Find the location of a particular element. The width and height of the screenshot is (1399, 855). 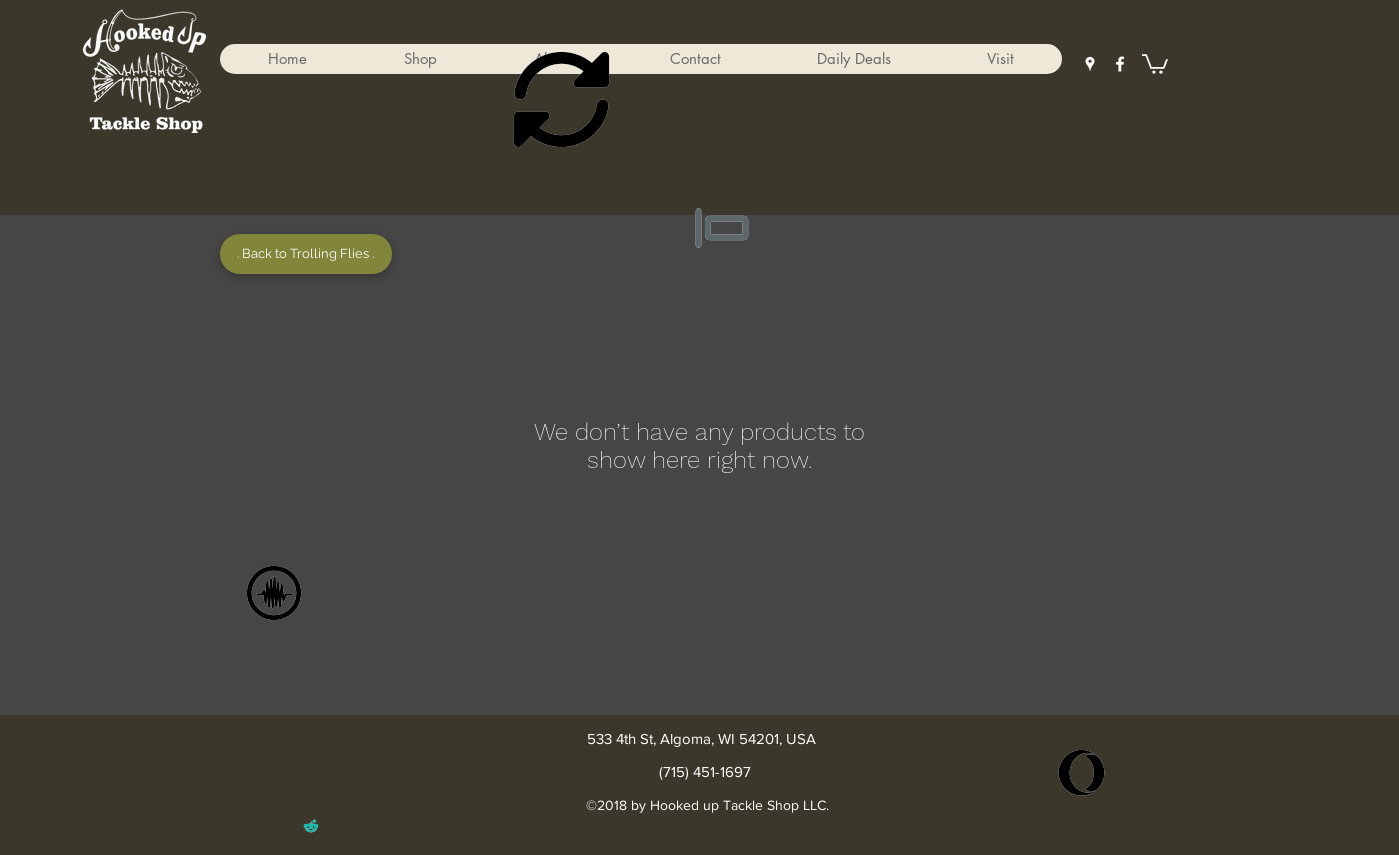

creative commons sampling license indicator is located at coordinates (274, 593).